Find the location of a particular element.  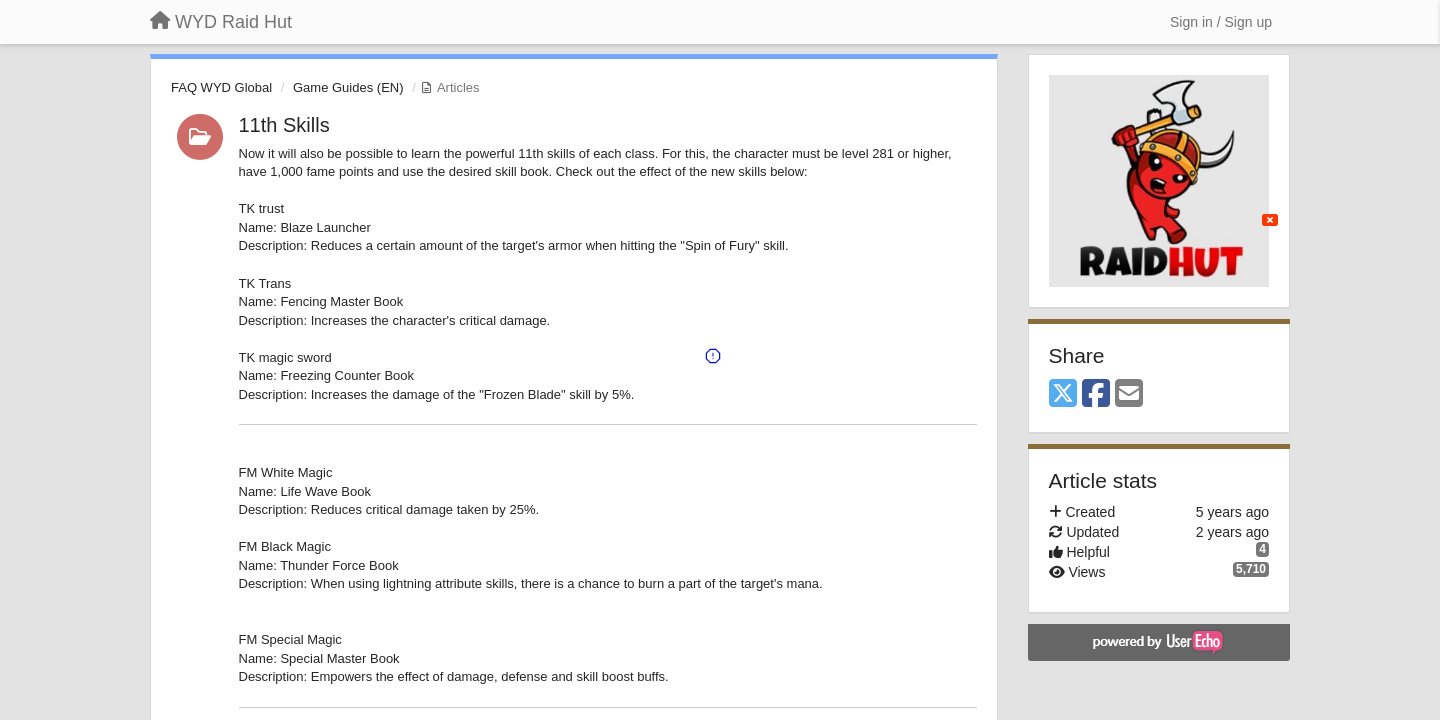

indicates a critical error or warning is located at coordinates (713, 356).